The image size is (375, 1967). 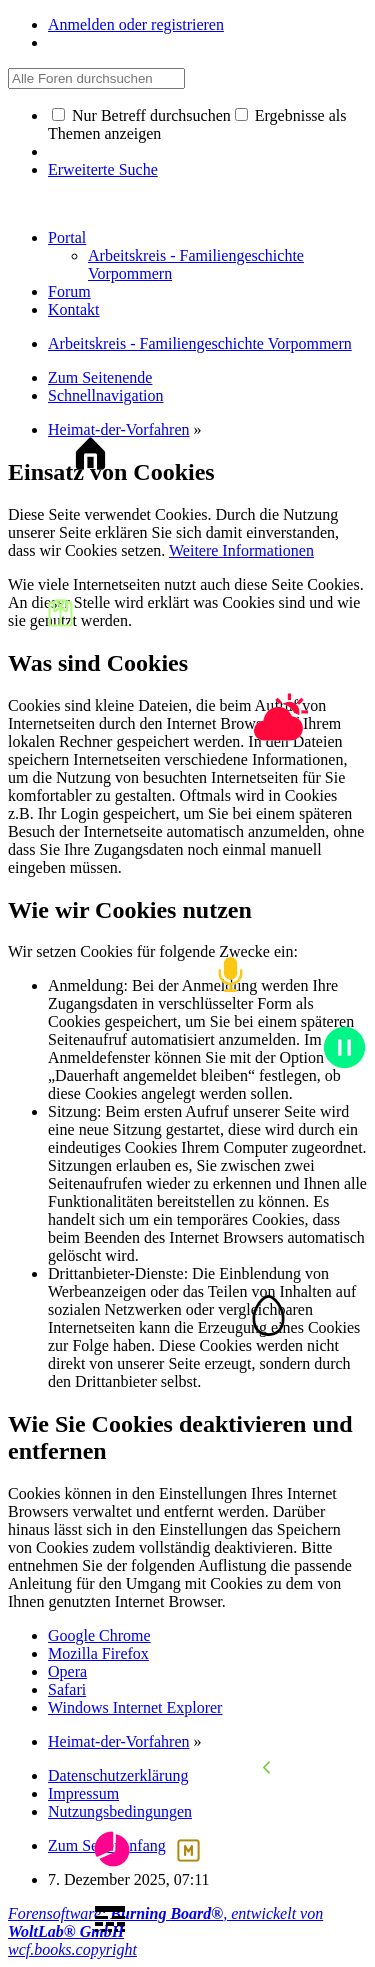 What do you see at coordinates (268, 1315) in the screenshot?
I see `indicates breakfast or food-related content` at bounding box center [268, 1315].